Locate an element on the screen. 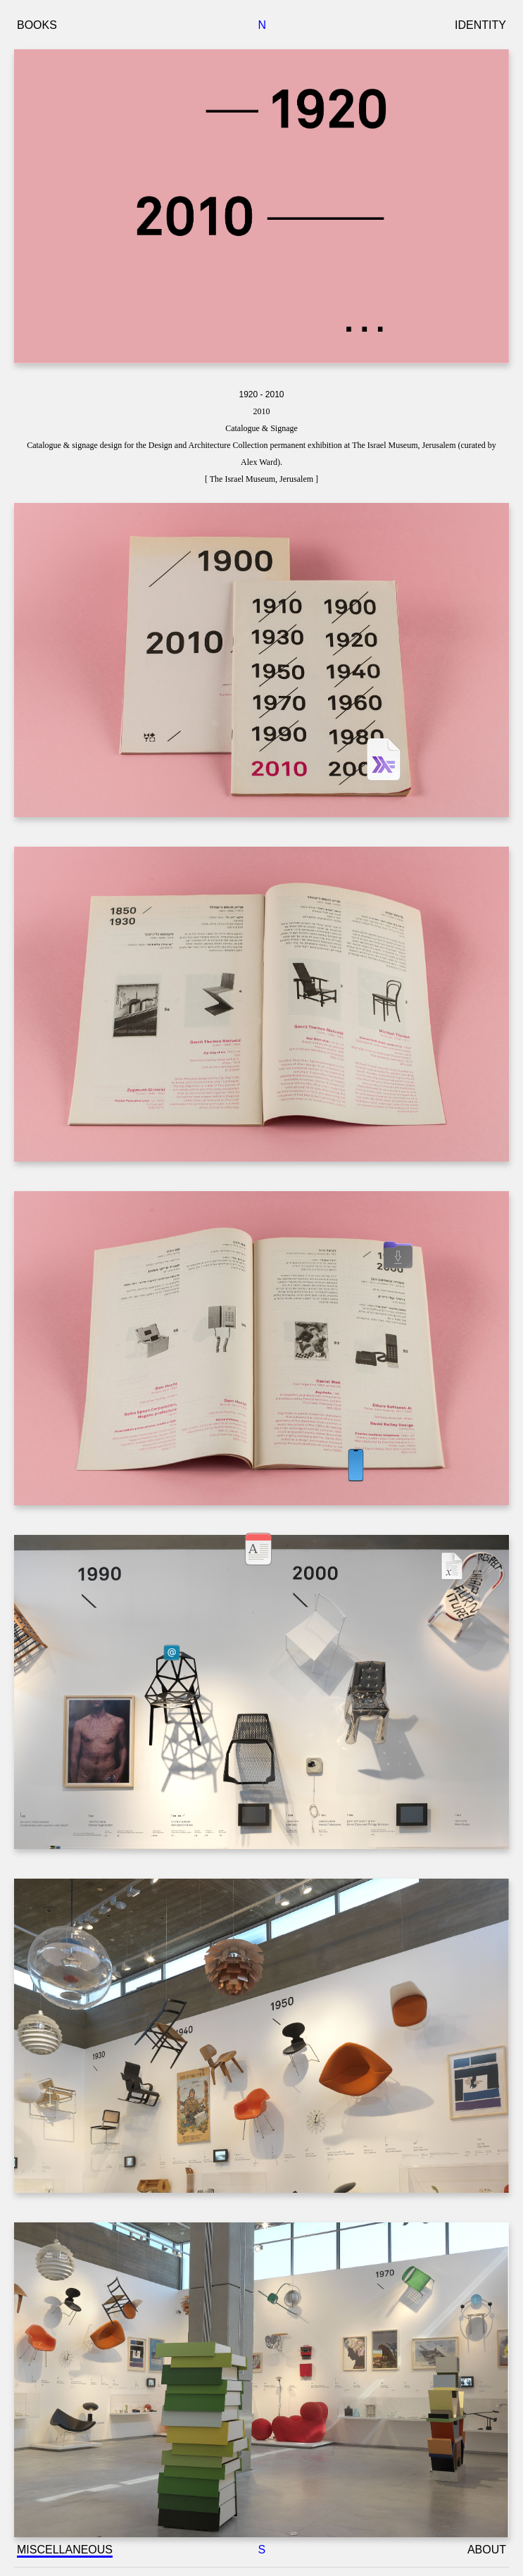 The image size is (523, 2576). access online accounts settings is located at coordinates (172, 1653).